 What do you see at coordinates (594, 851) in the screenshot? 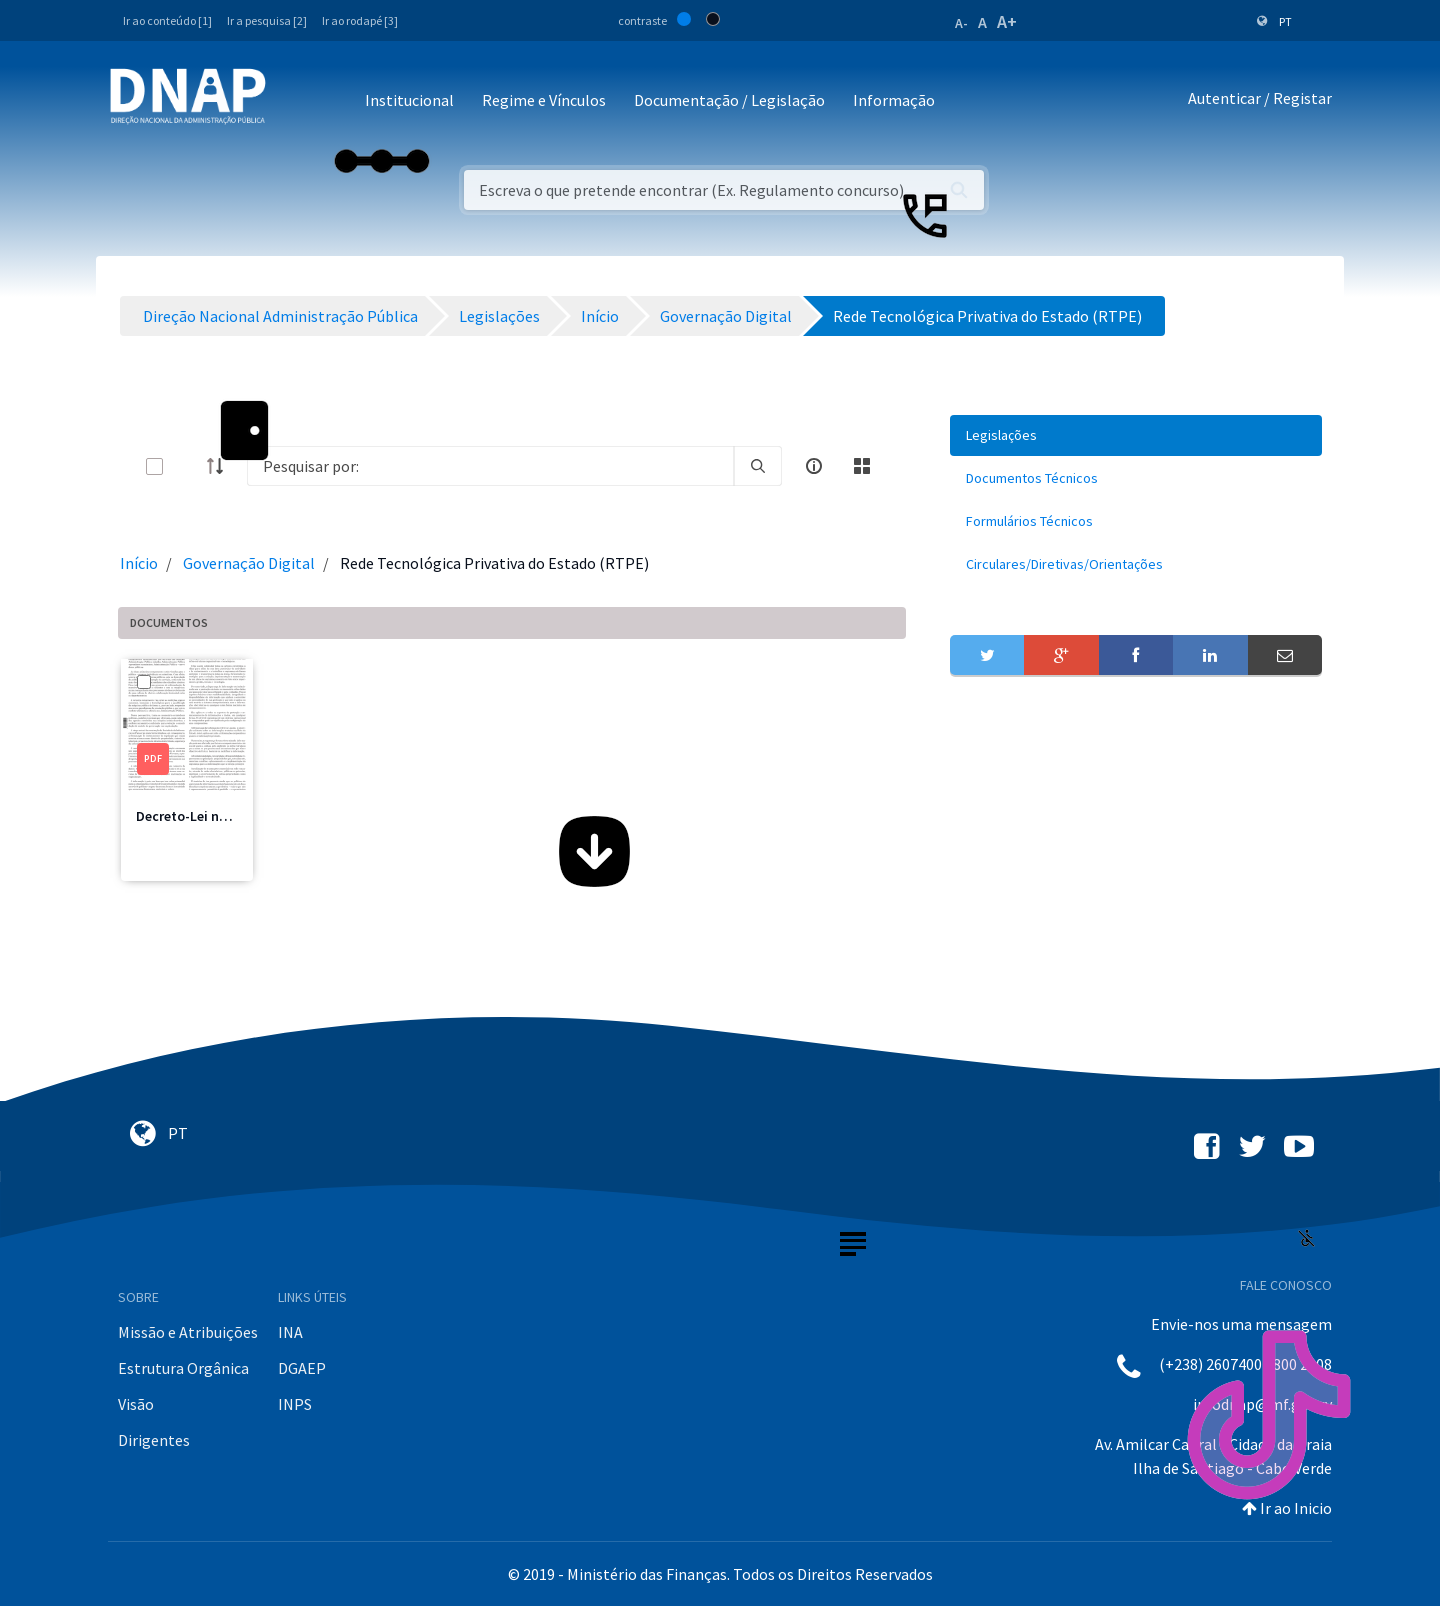
I see `download file or content` at bounding box center [594, 851].